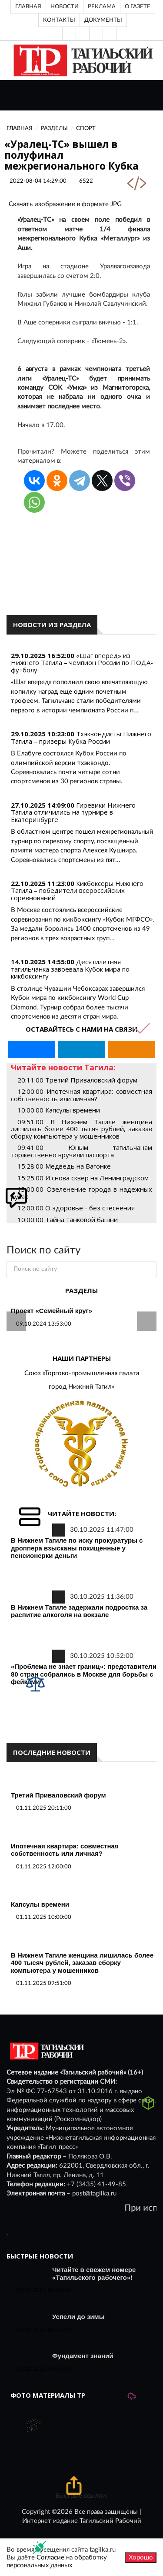 This screenshot has width=163, height=2576. I want to click on indicates snowy weather conditions, so click(132, 2396).